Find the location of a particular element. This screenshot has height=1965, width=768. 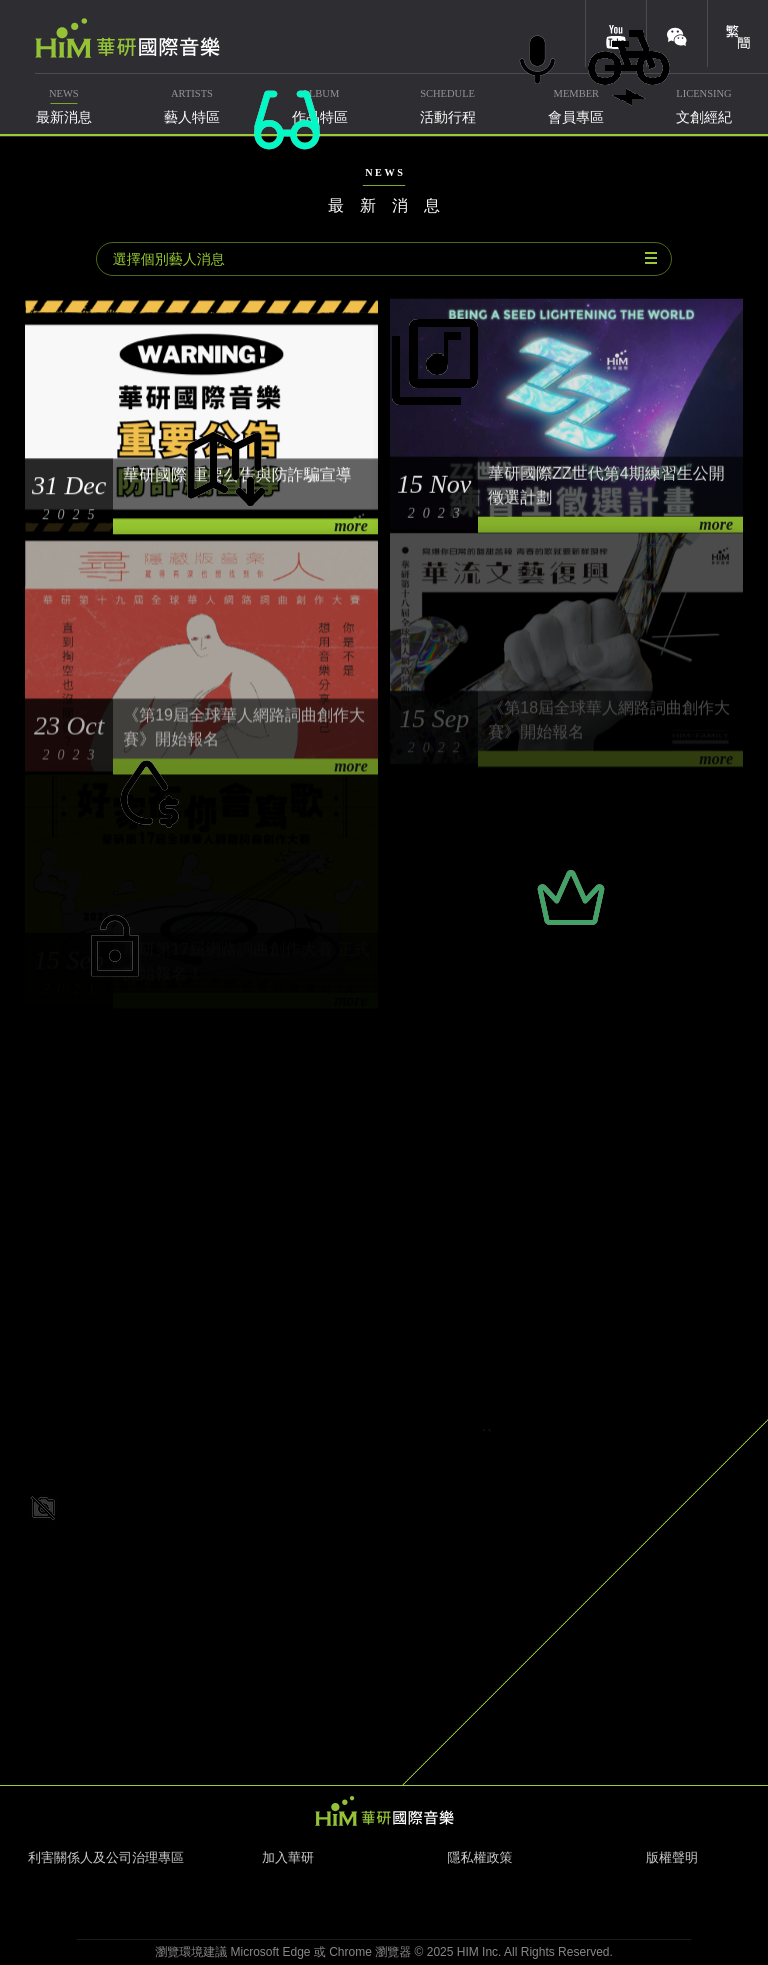

view or access reading mode is located at coordinates (287, 120).